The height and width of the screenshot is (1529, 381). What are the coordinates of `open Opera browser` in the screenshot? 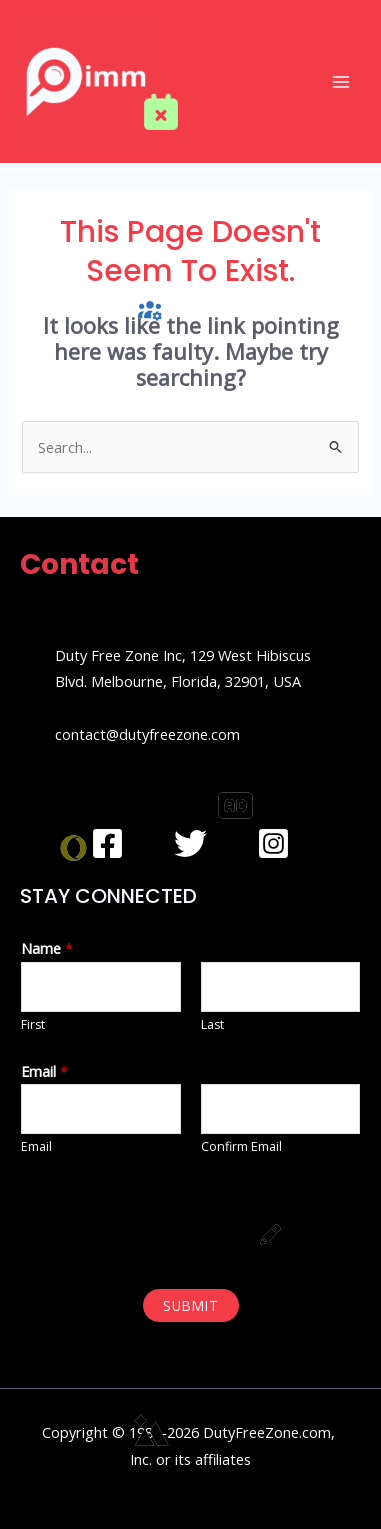 It's located at (73, 848).